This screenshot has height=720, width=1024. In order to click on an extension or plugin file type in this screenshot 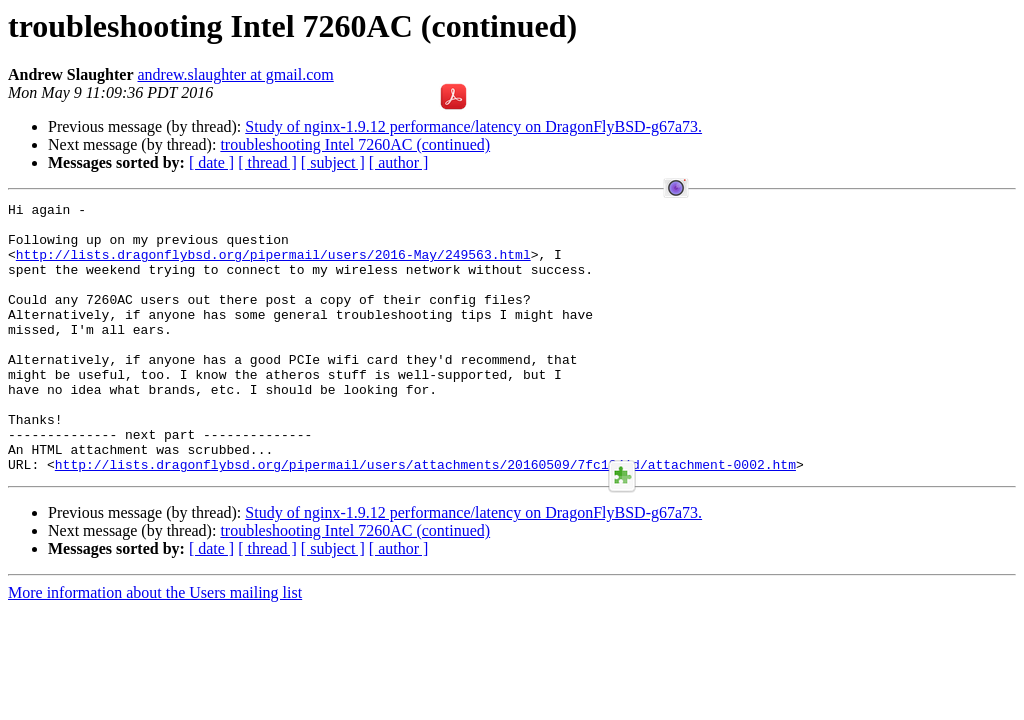, I will do `click(622, 476)`.